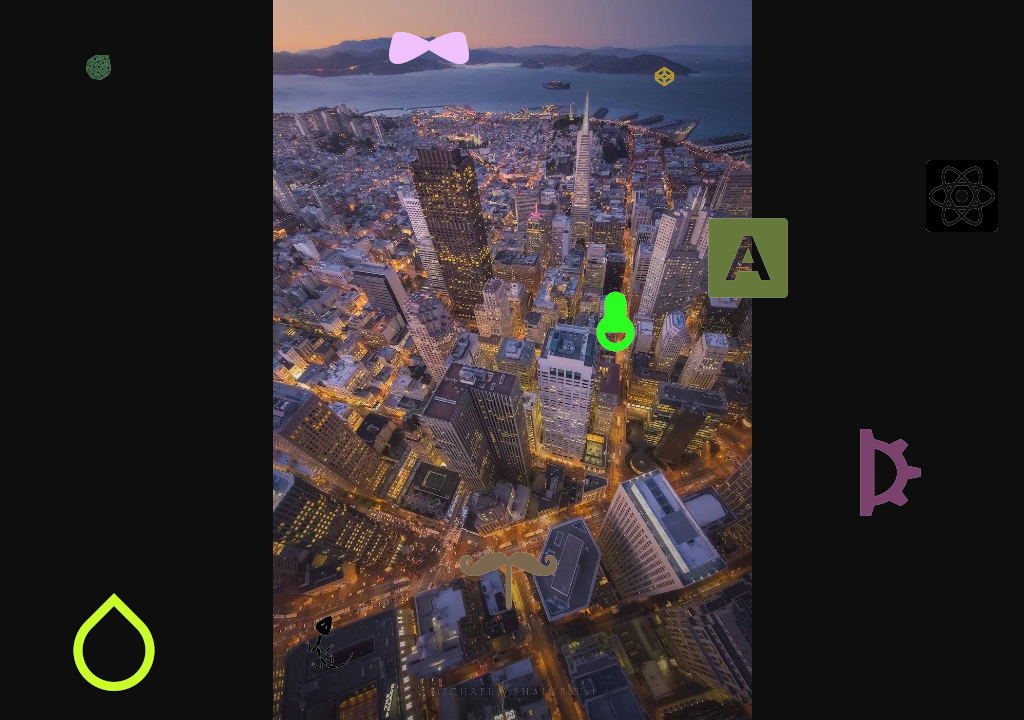  I want to click on jhipster application framework logo, so click(429, 48).